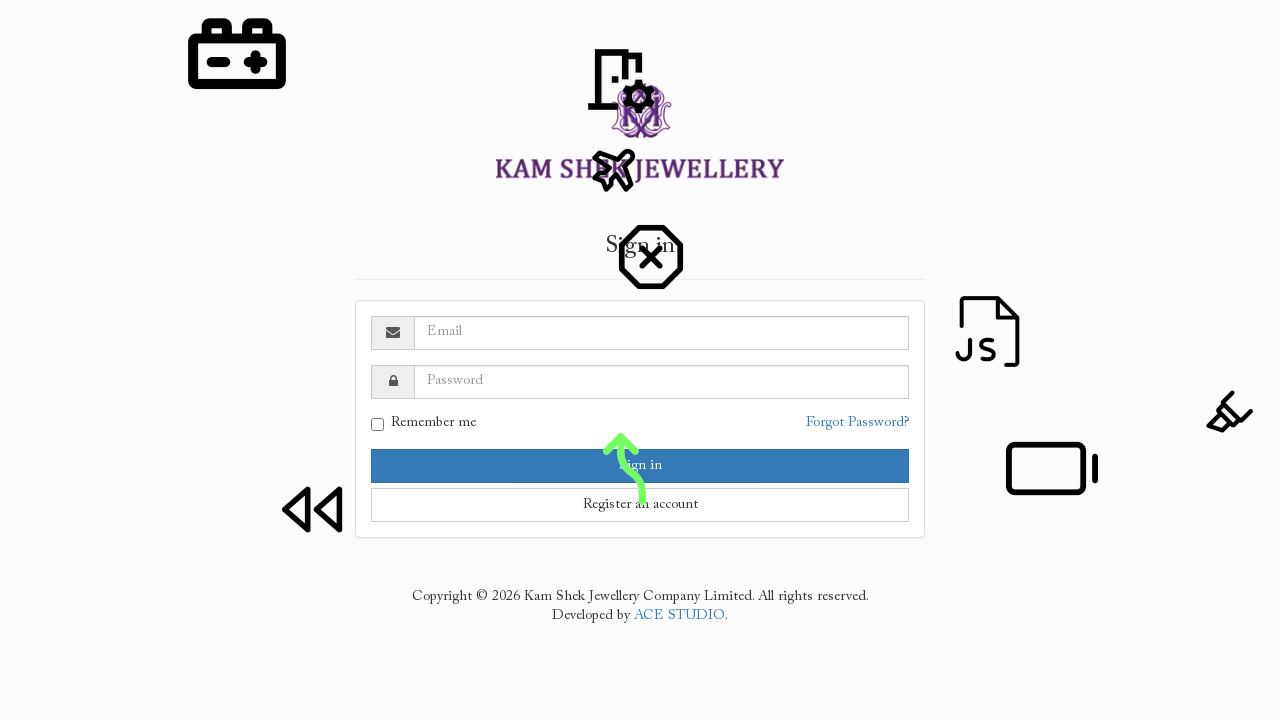  Describe the element at coordinates (237, 57) in the screenshot. I see `check vehicle battery status` at that location.